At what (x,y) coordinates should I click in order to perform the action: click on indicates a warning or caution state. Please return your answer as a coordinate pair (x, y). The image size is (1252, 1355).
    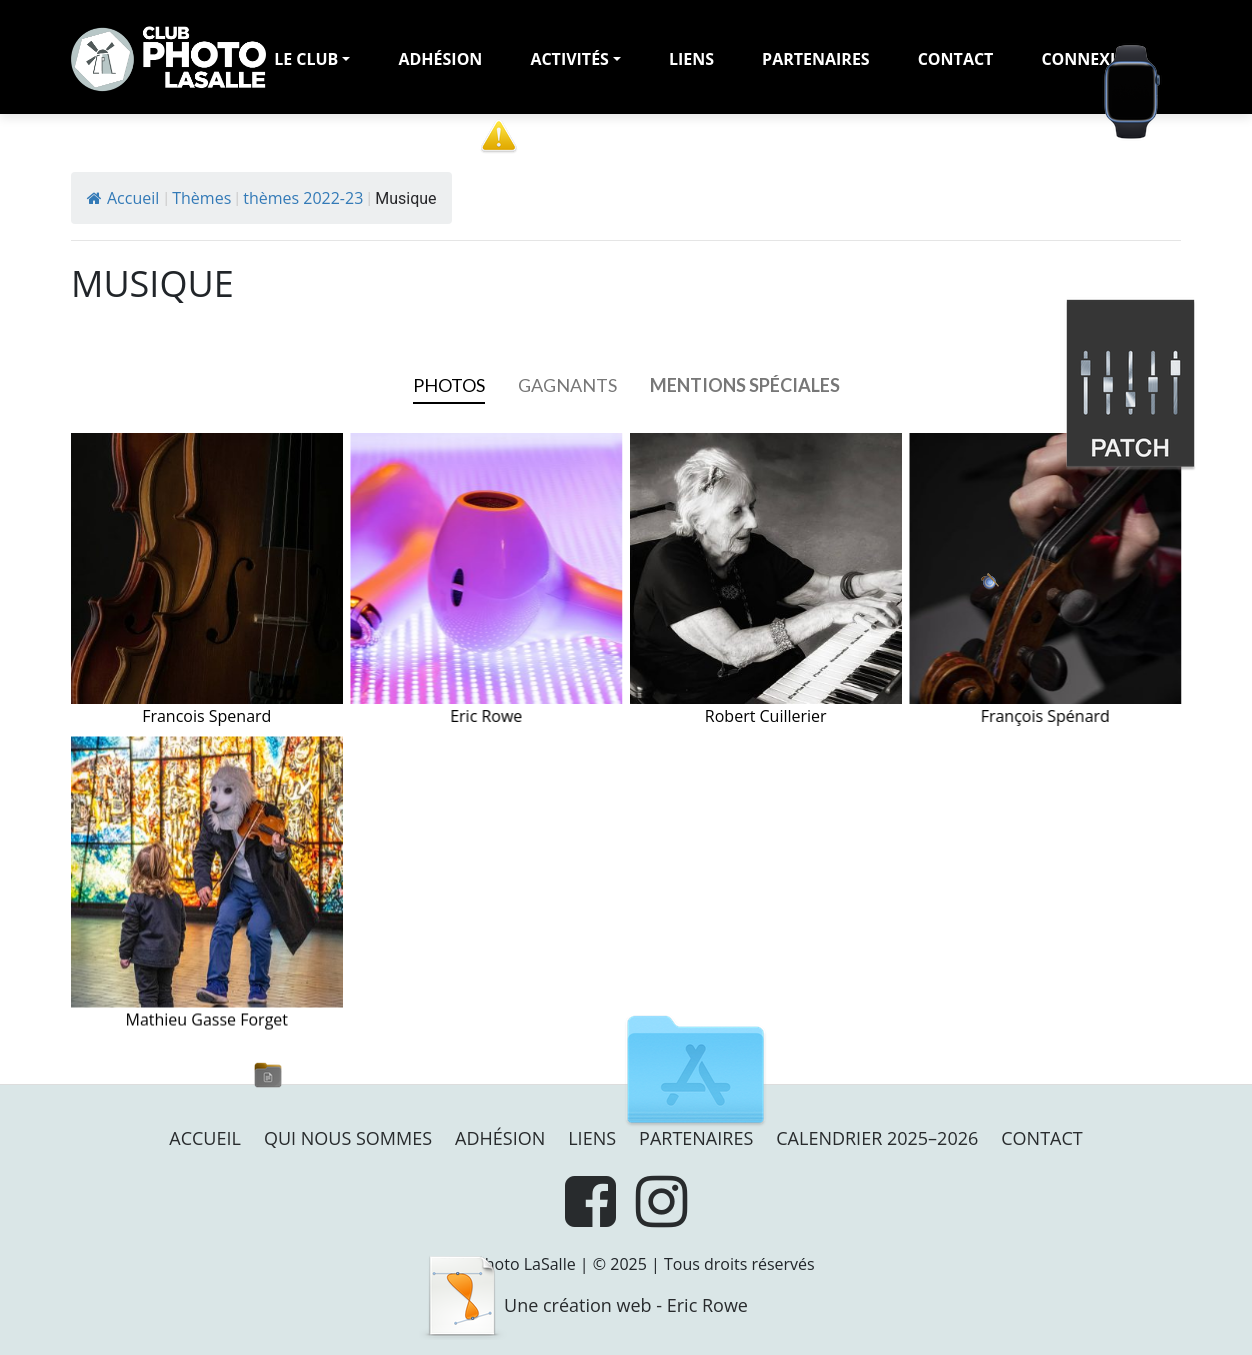
    Looking at the image, I should click on (474, 166).